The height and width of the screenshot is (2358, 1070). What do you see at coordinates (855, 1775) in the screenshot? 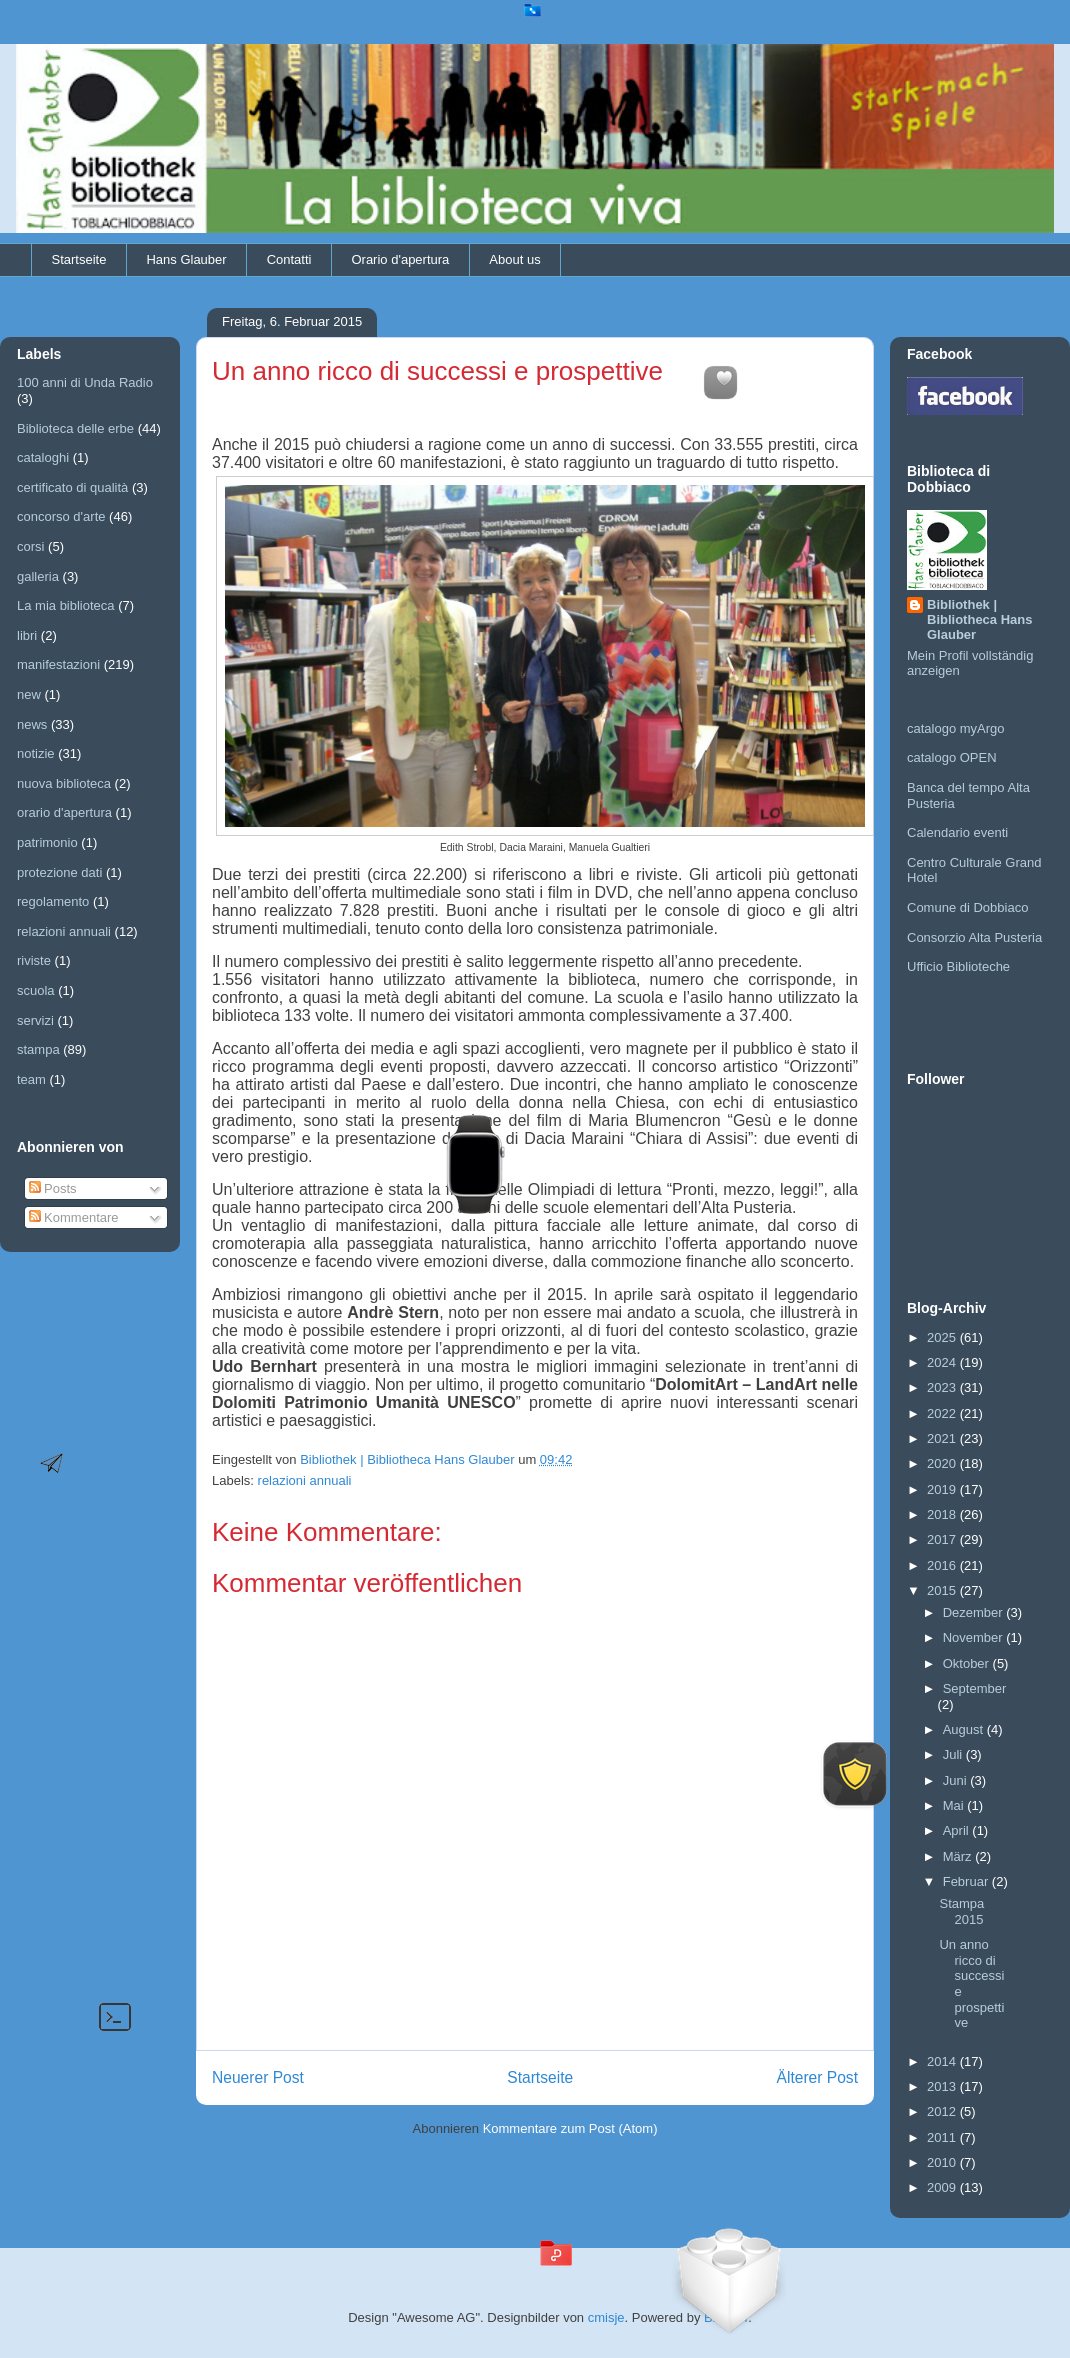
I see `open vpn settings and preferences` at bounding box center [855, 1775].